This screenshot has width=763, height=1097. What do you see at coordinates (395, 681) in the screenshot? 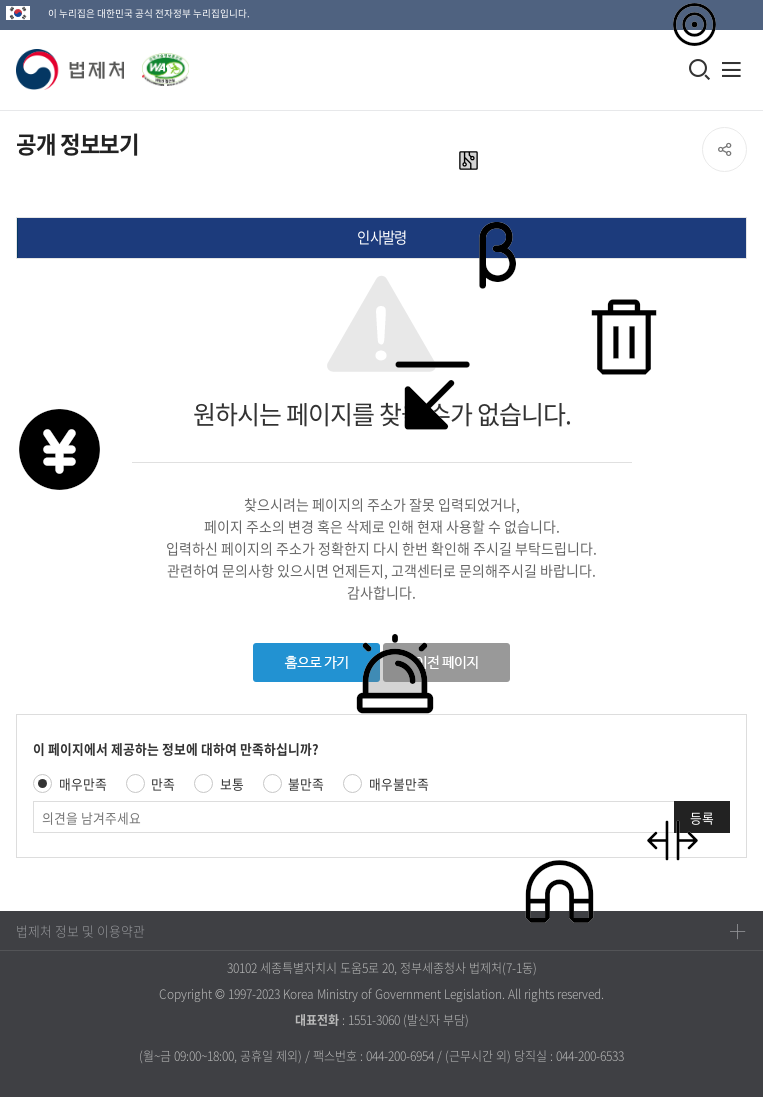
I see `indicates an active alert or emergency notification` at bounding box center [395, 681].